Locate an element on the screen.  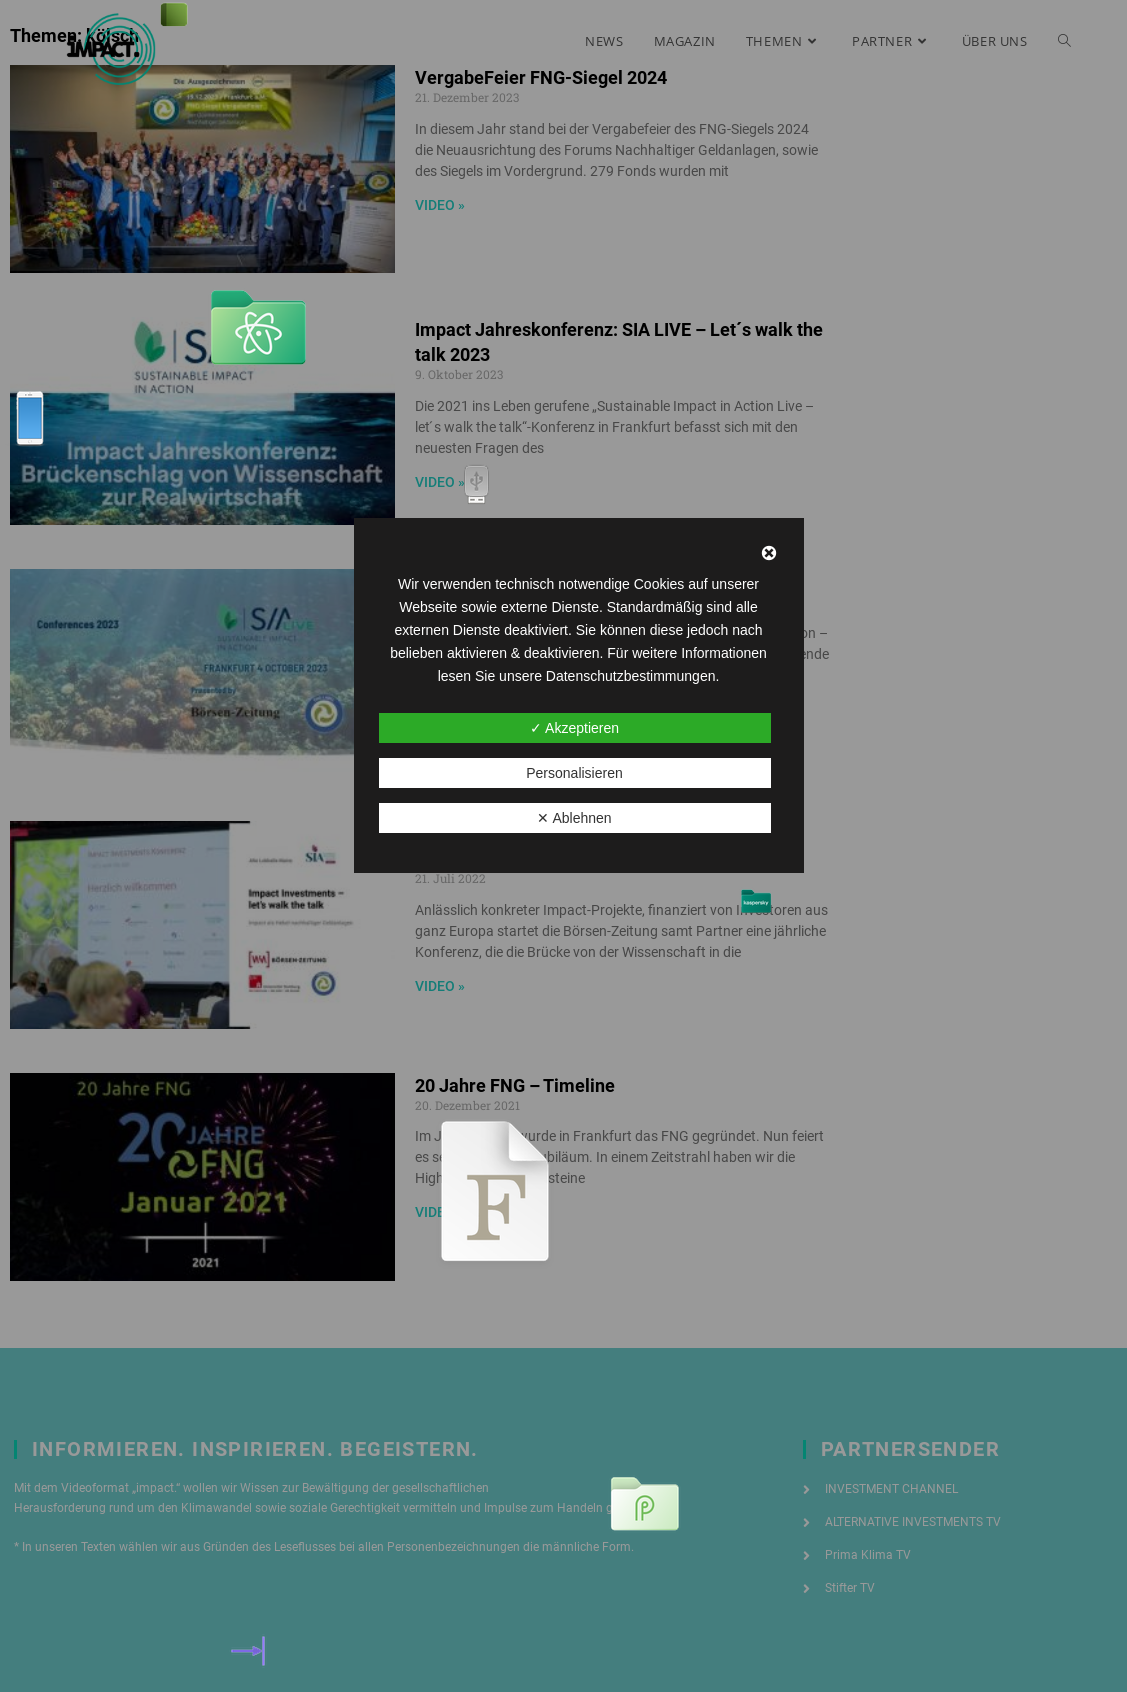
folder containing kaspersky antivirus files is located at coordinates (756, 902).